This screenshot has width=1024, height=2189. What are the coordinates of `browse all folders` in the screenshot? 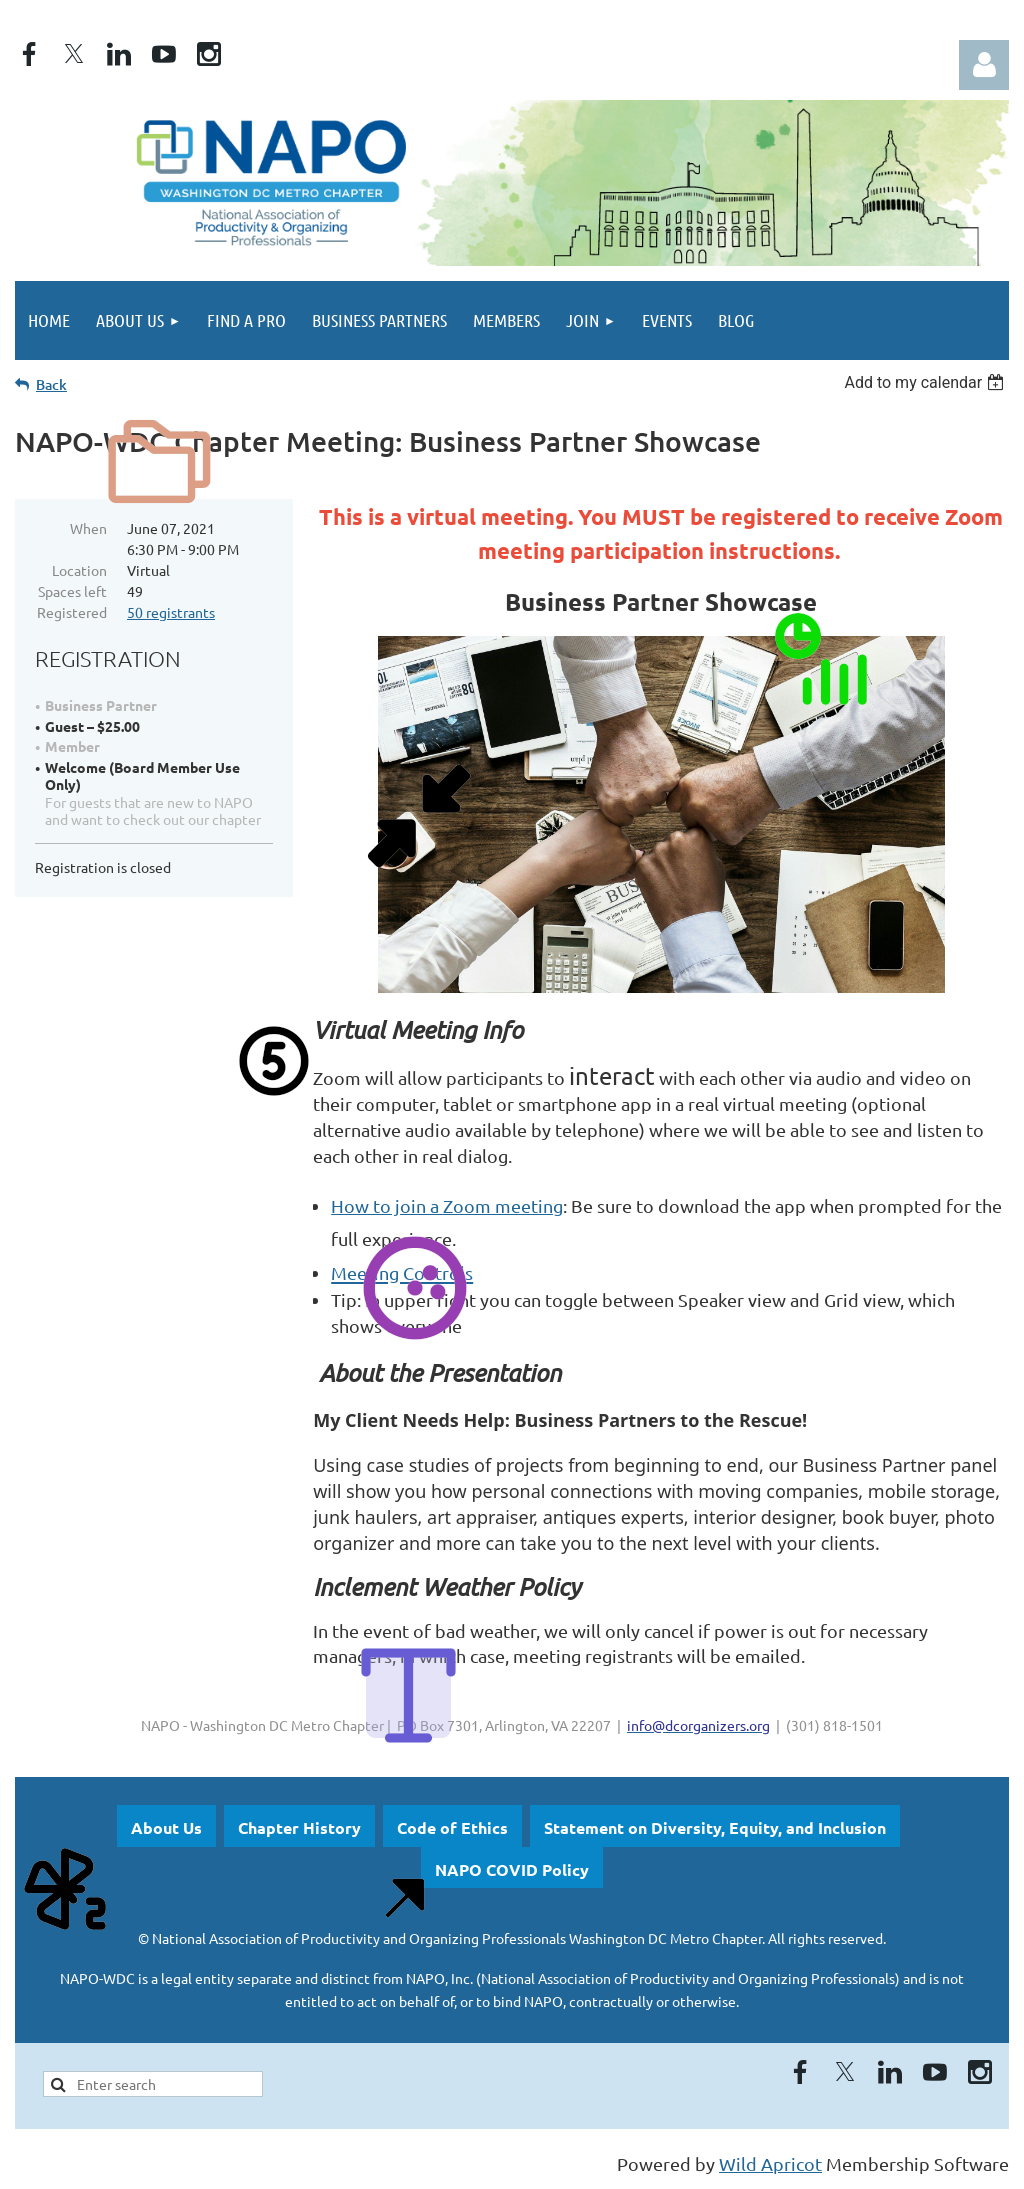 It's located at (157, 461).